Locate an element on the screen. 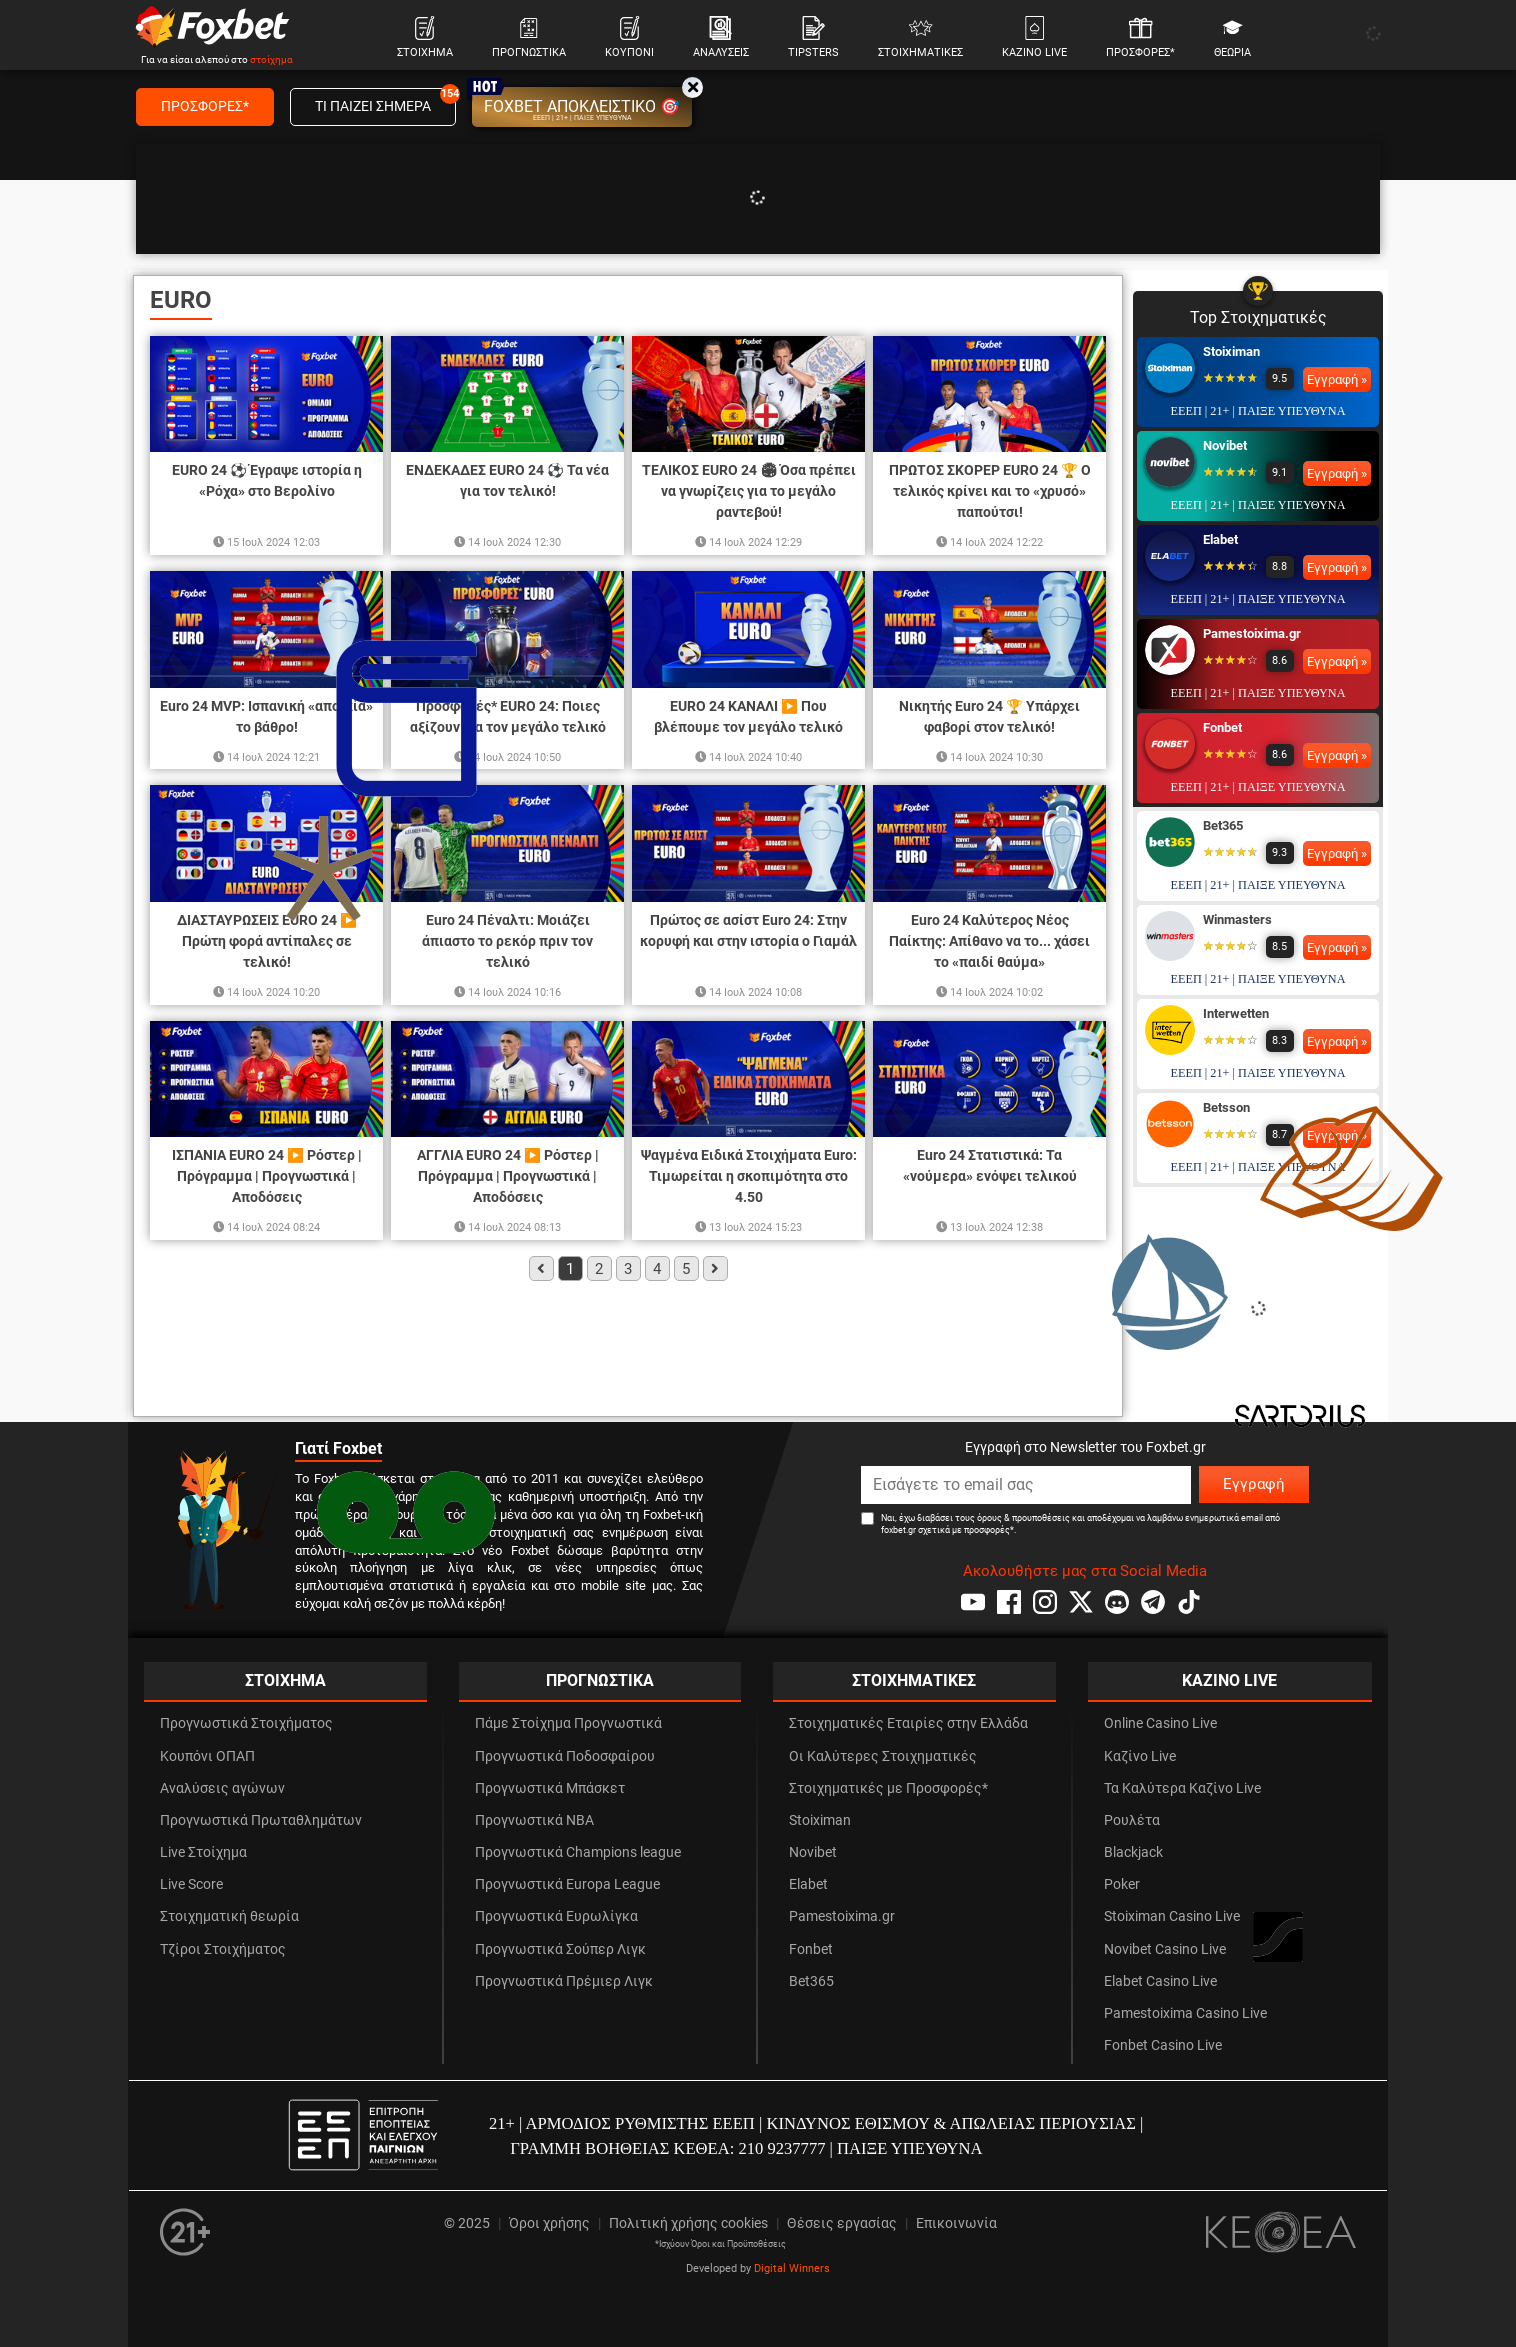 Image resolution: width=1516 pixels, height=2347 pixels. access voicemail messages is located at coordinates (406, 1516).